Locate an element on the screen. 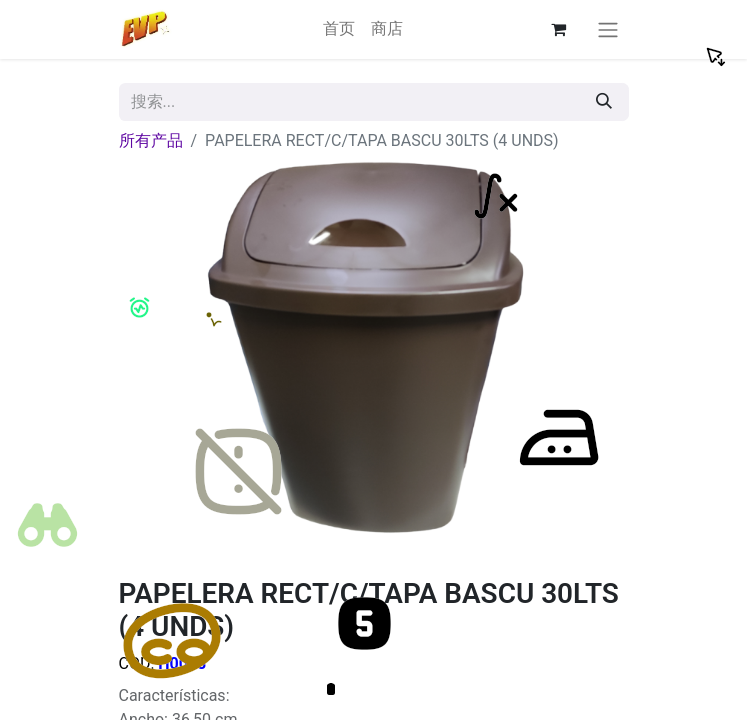  navigate back or return to previous screen is located at coordinates (214, 319).